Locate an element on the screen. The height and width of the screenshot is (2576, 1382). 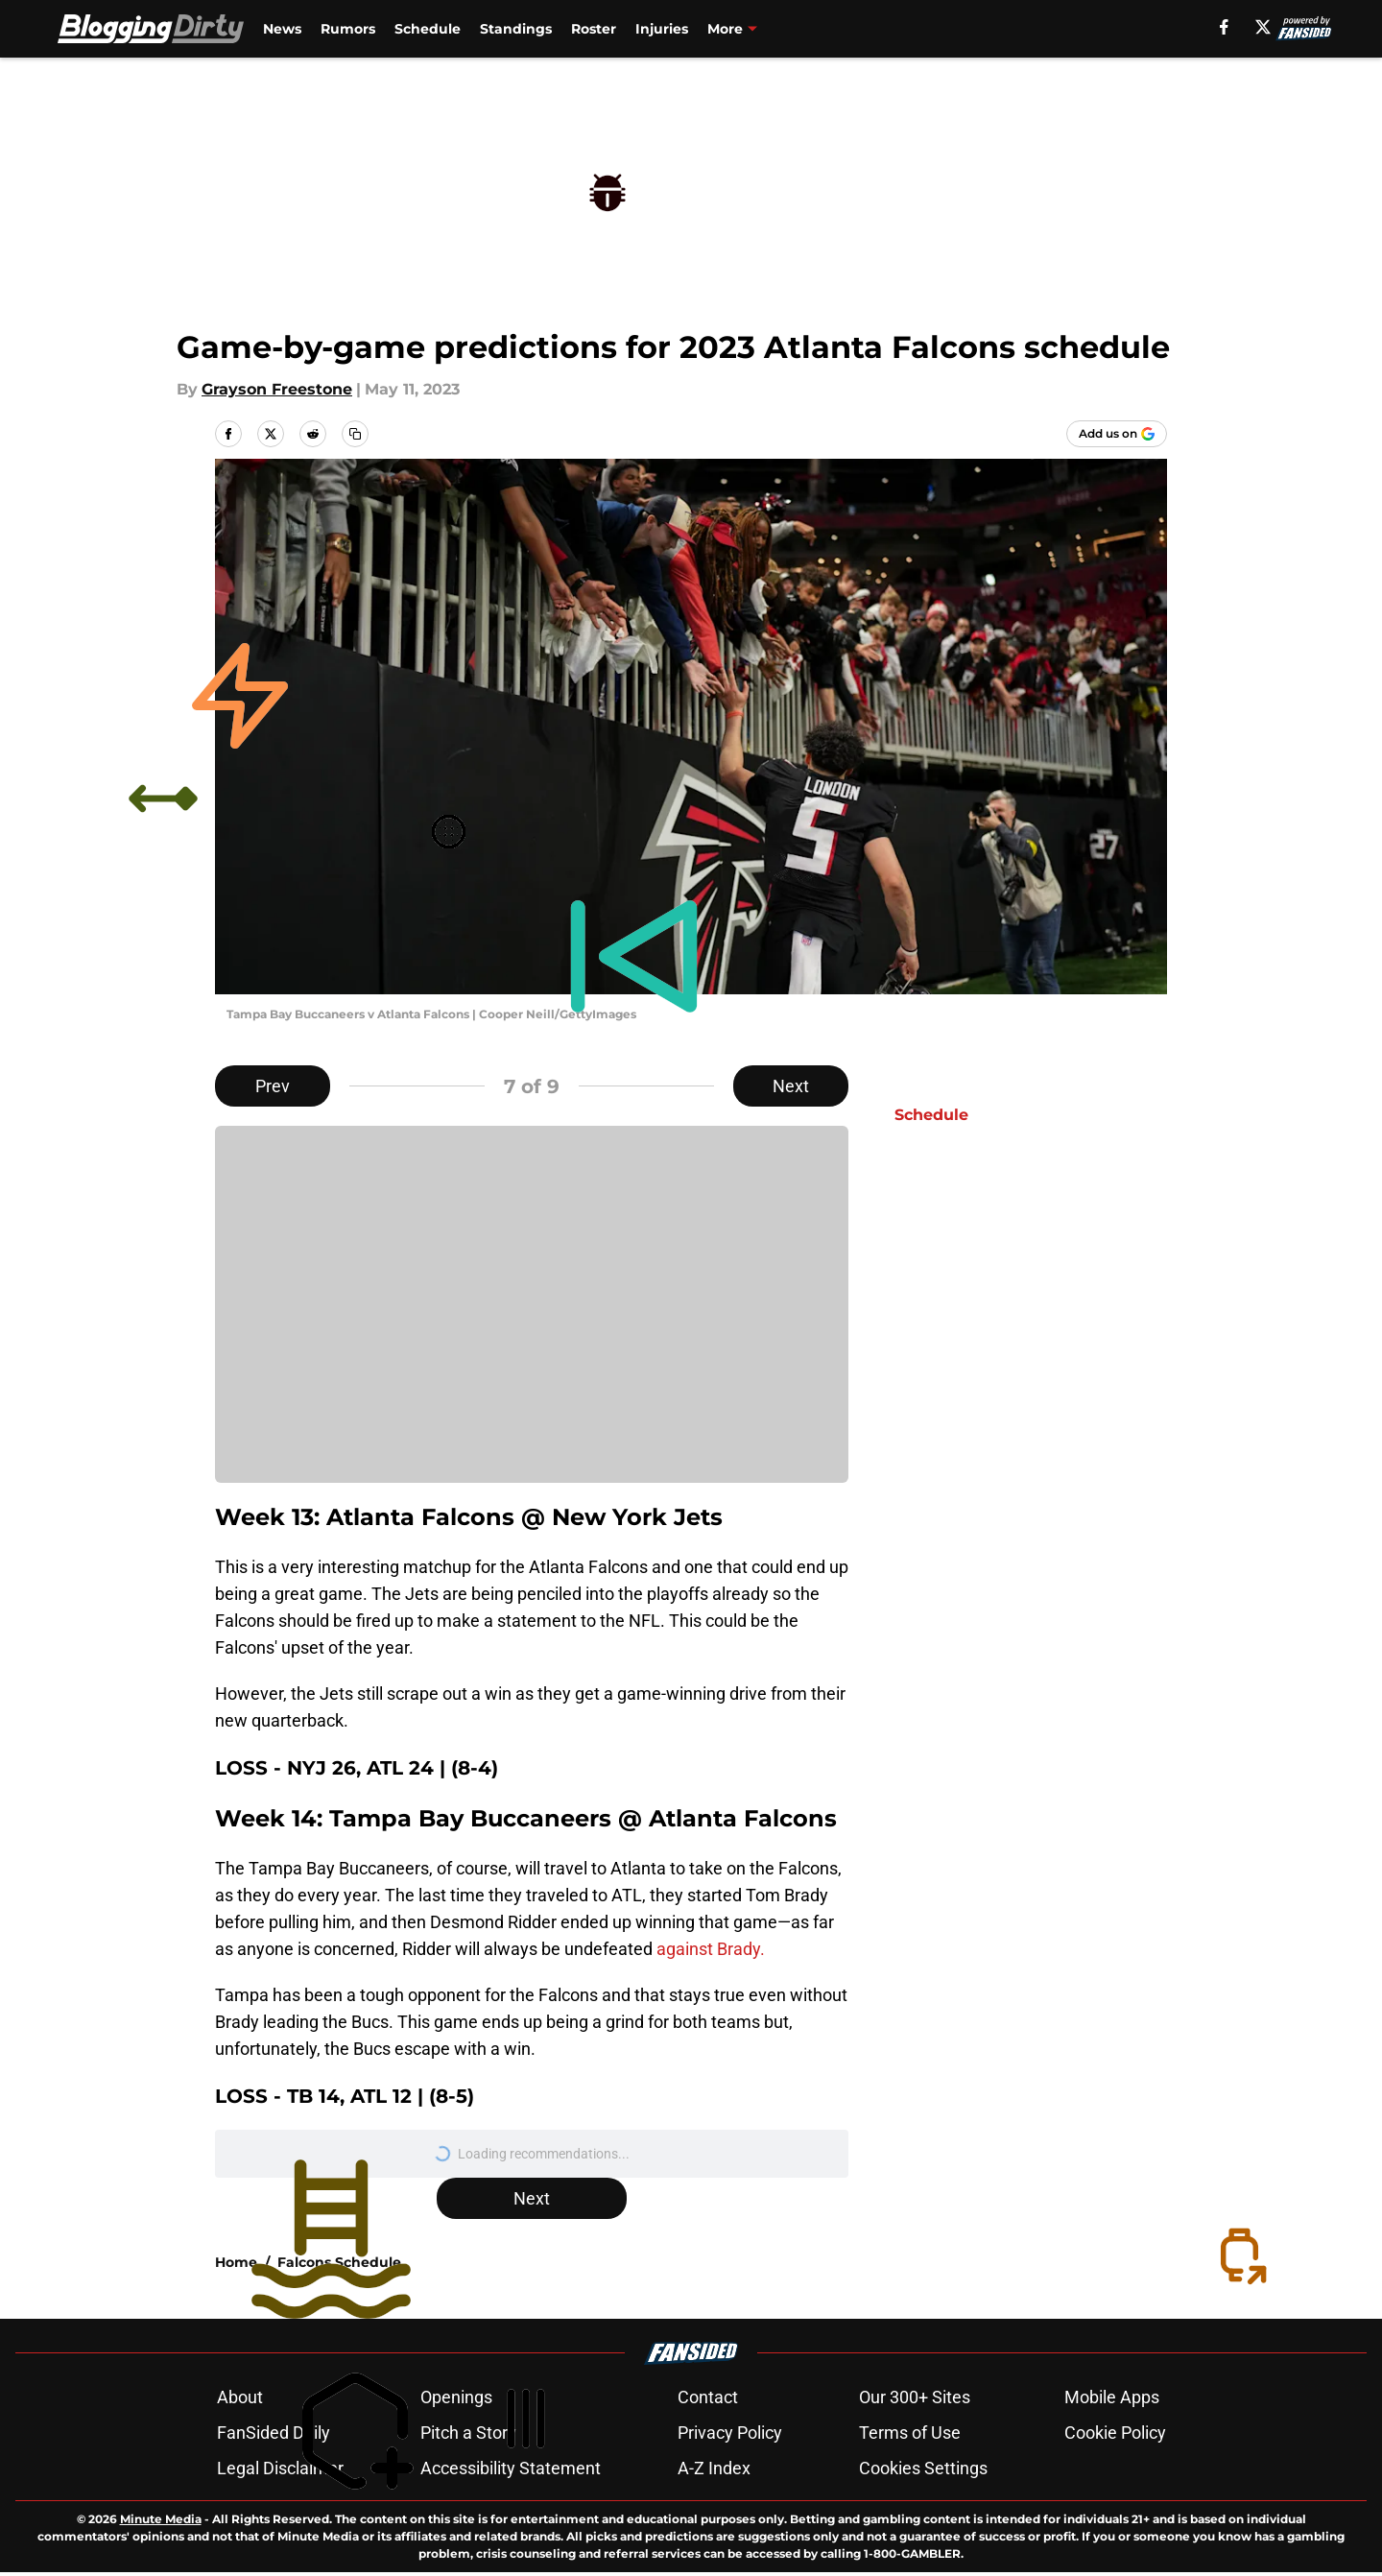
indicates a count of three is located at coordinates (526, 2419).